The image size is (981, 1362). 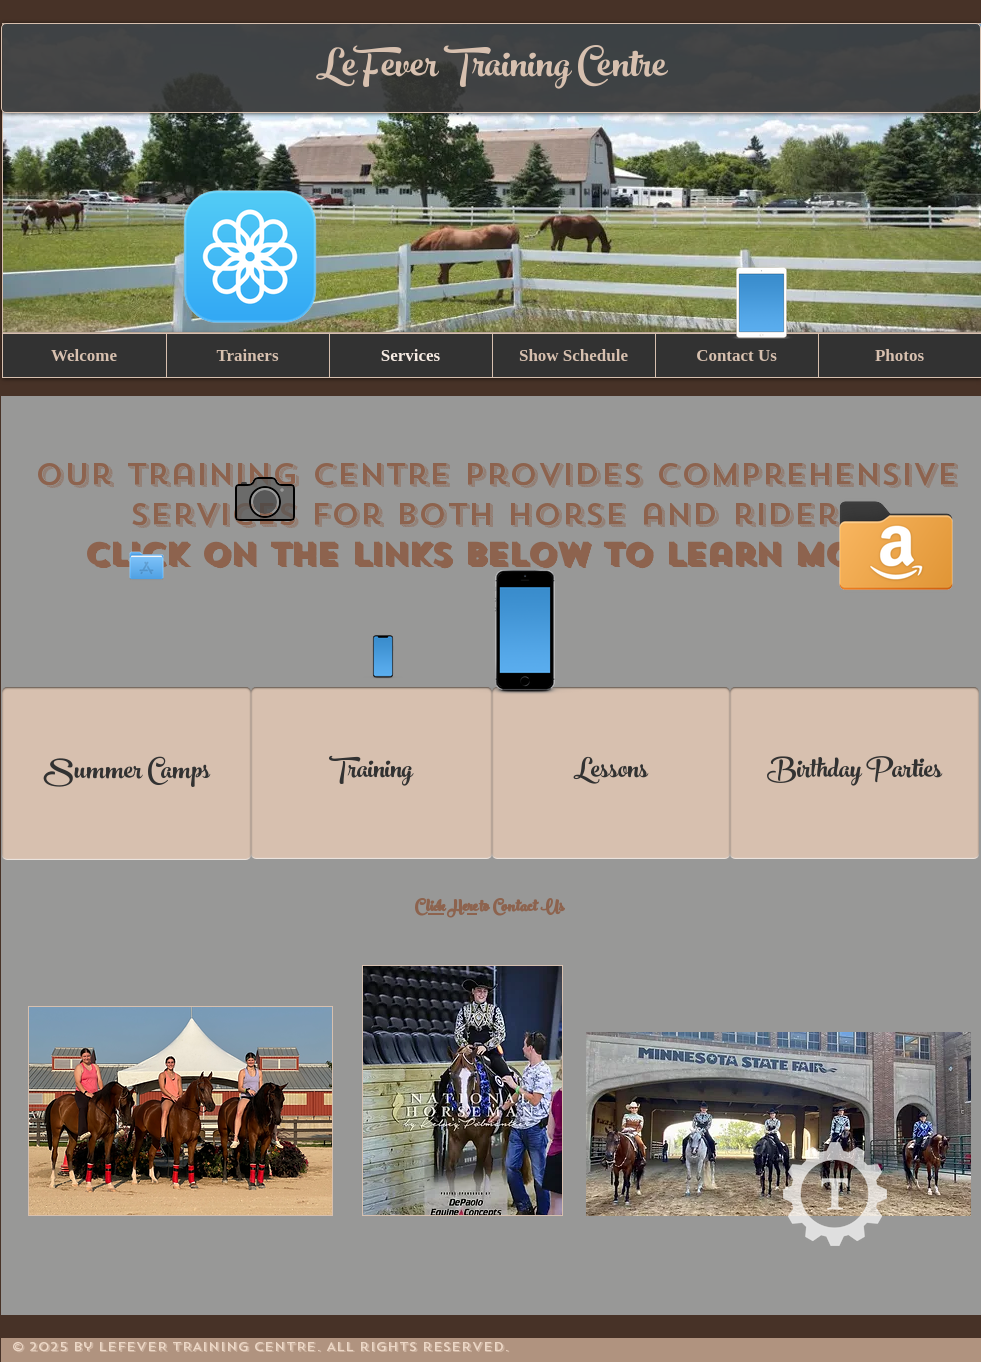 What do you see at coordinates (146, 565) in the screenshot?
I see `open the applications folder` at bounding box center [146, 565].